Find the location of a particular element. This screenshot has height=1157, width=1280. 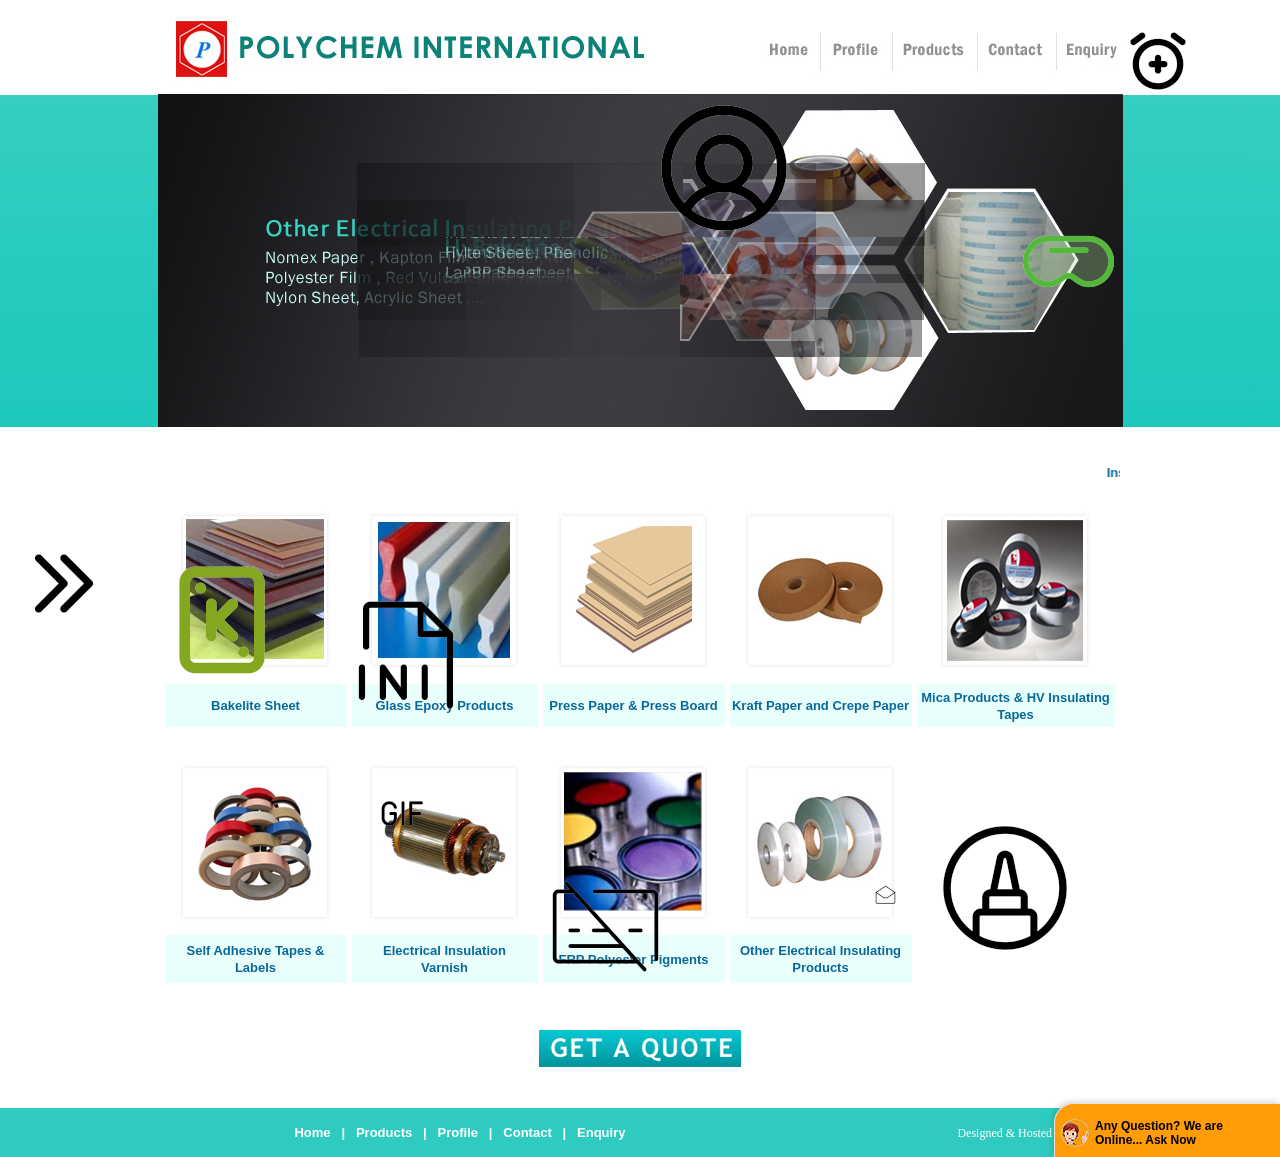

view opened mail or messages is located at coordinates (885, 895).